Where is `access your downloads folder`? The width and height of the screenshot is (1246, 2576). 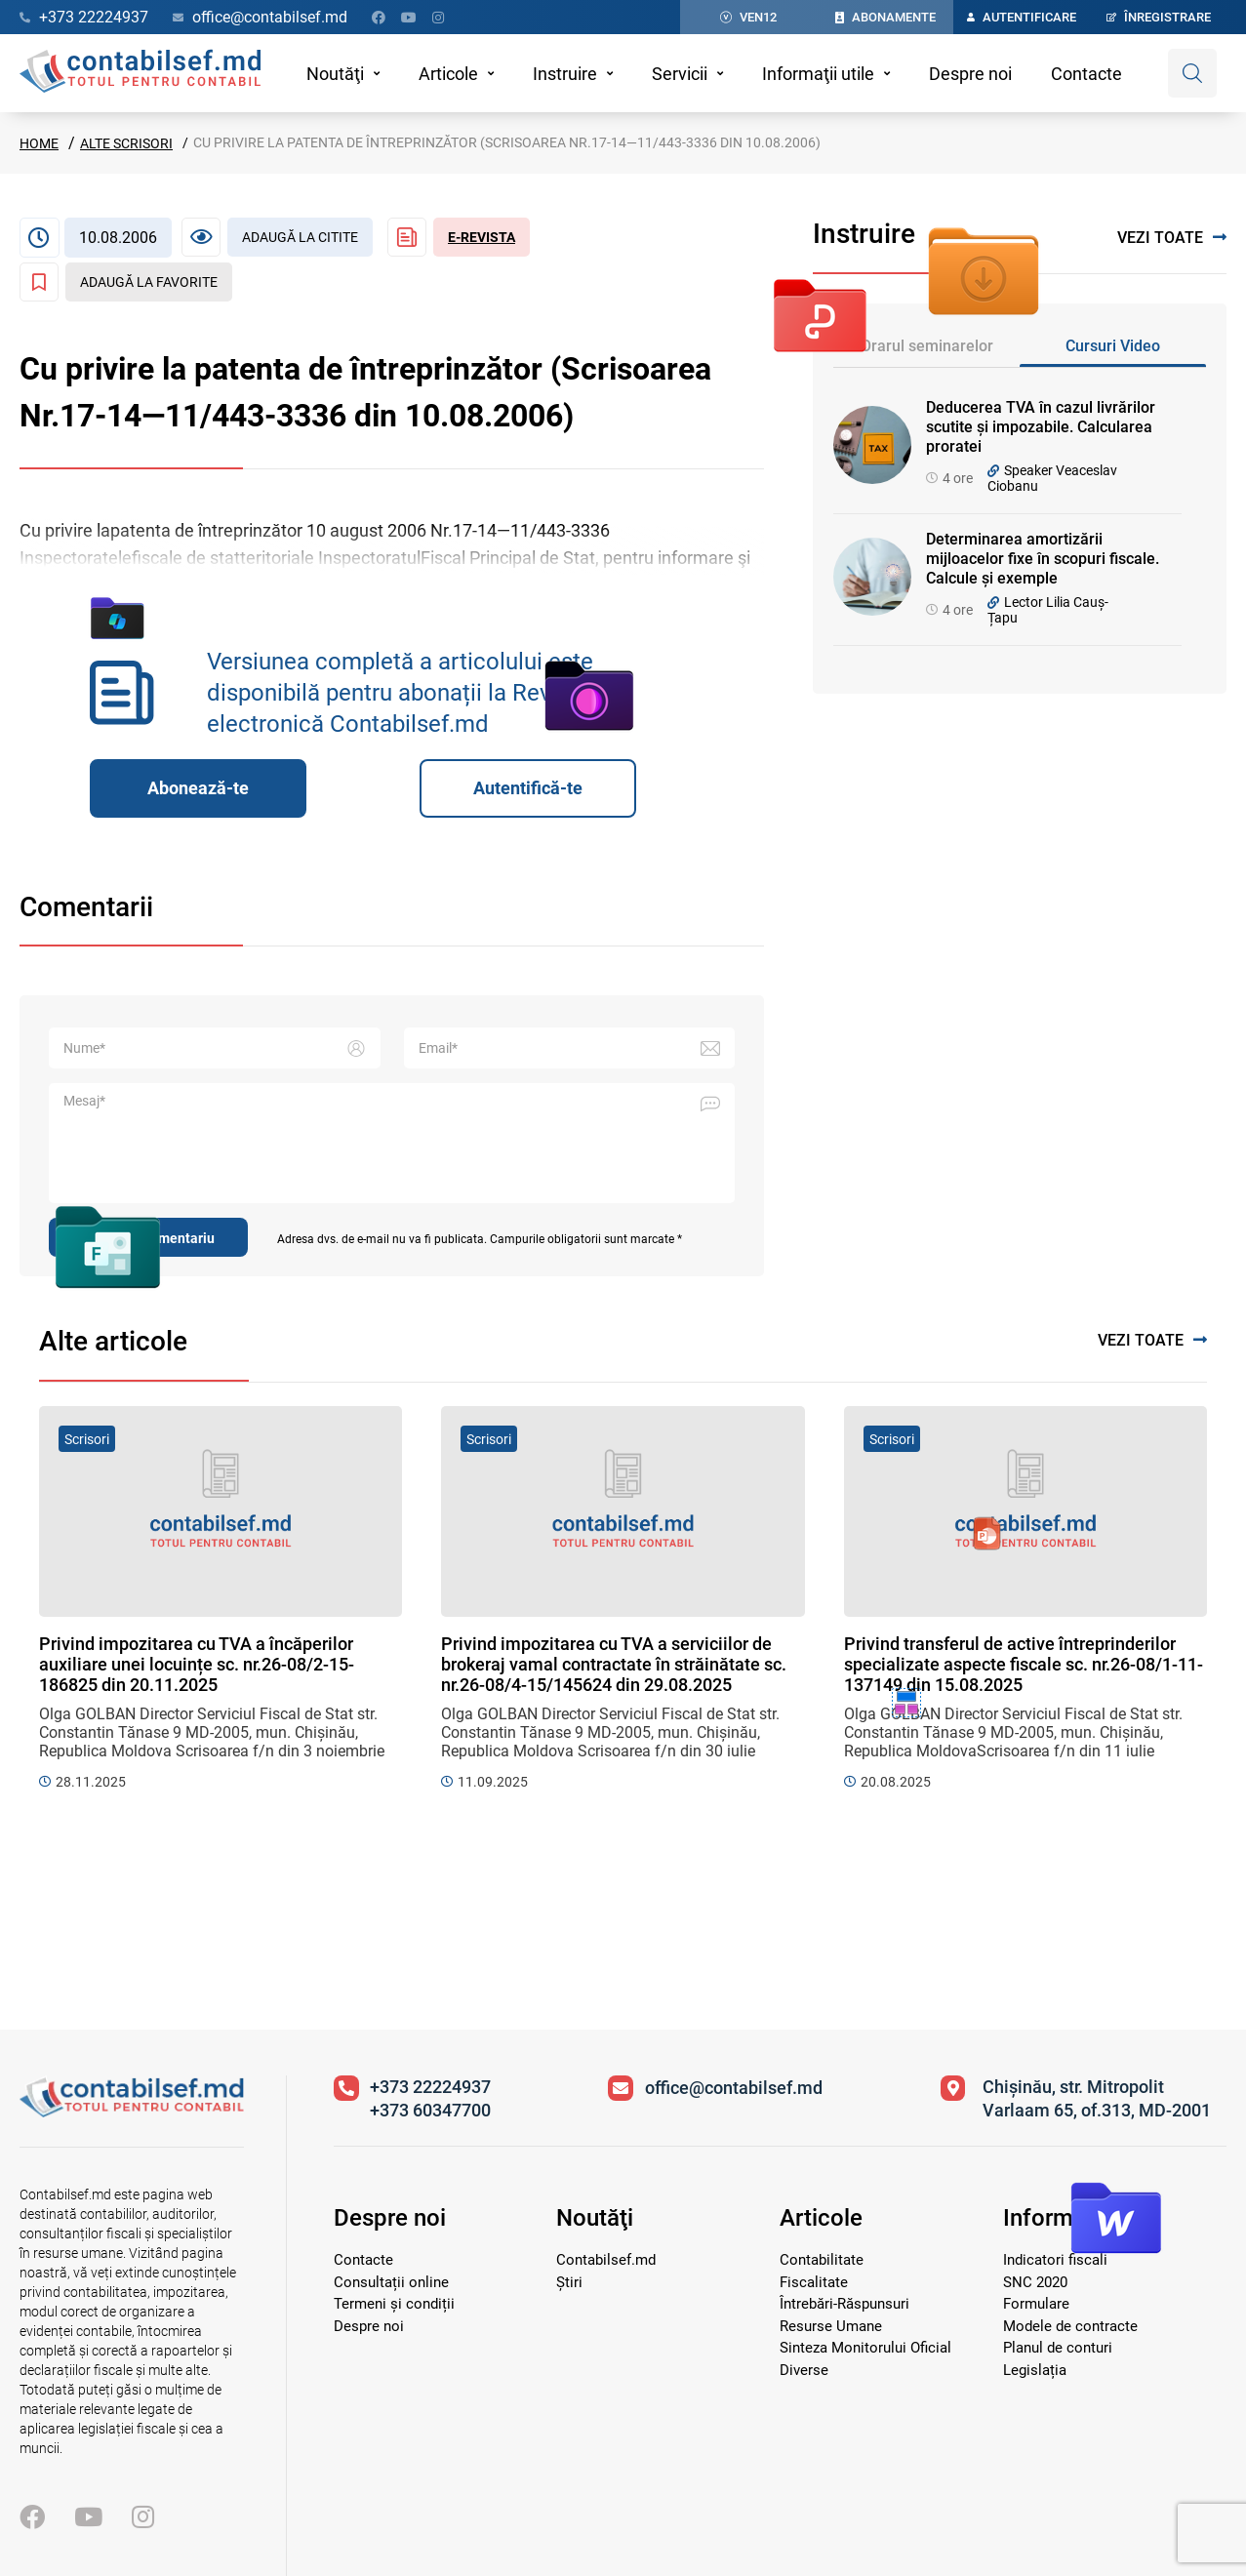
access your downloads folder is located at coordinates (984, 271).